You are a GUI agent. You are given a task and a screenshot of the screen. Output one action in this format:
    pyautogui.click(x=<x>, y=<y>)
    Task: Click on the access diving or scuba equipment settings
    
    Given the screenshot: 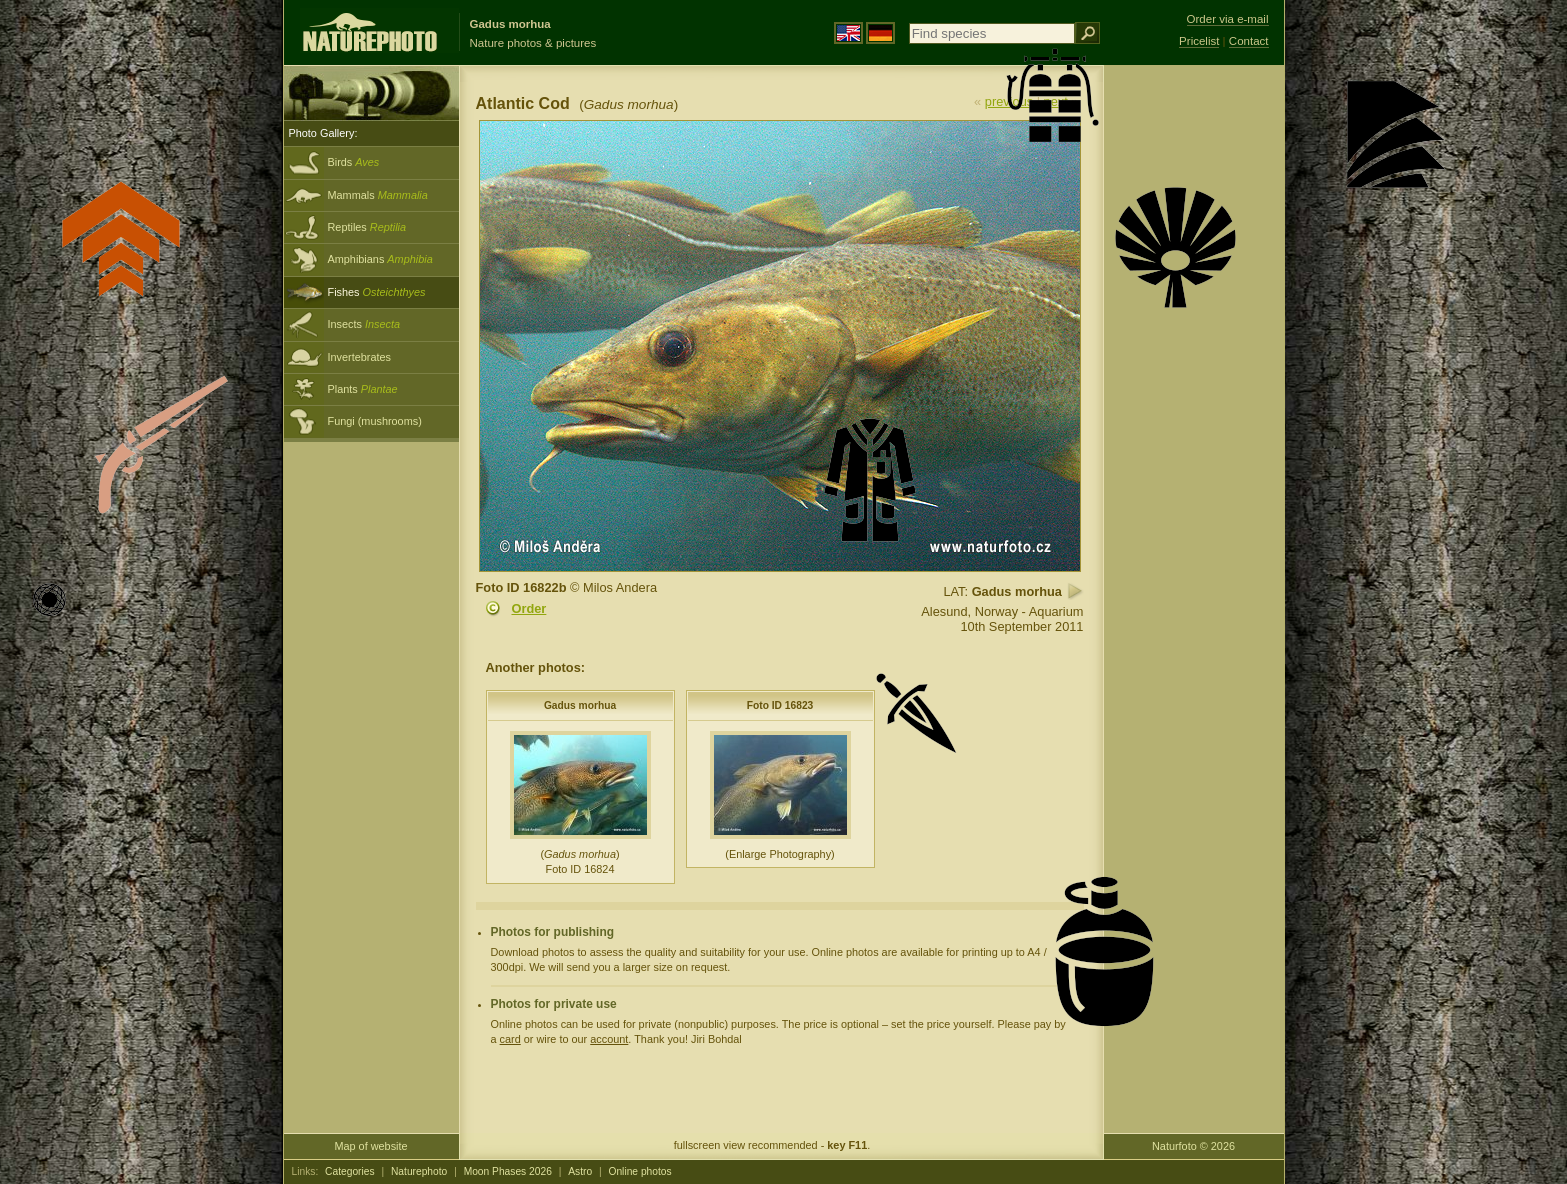 What is the action you would take?
    pyautogui.click(x=1055, y=95)
    